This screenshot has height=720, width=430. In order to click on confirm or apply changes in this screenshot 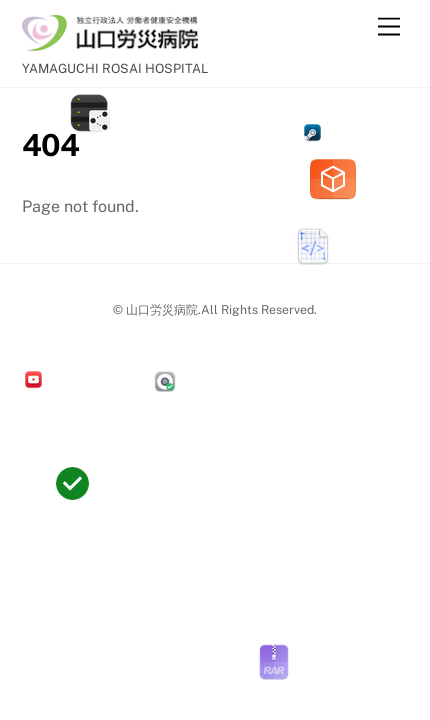, I will do `click(72, 483)`.